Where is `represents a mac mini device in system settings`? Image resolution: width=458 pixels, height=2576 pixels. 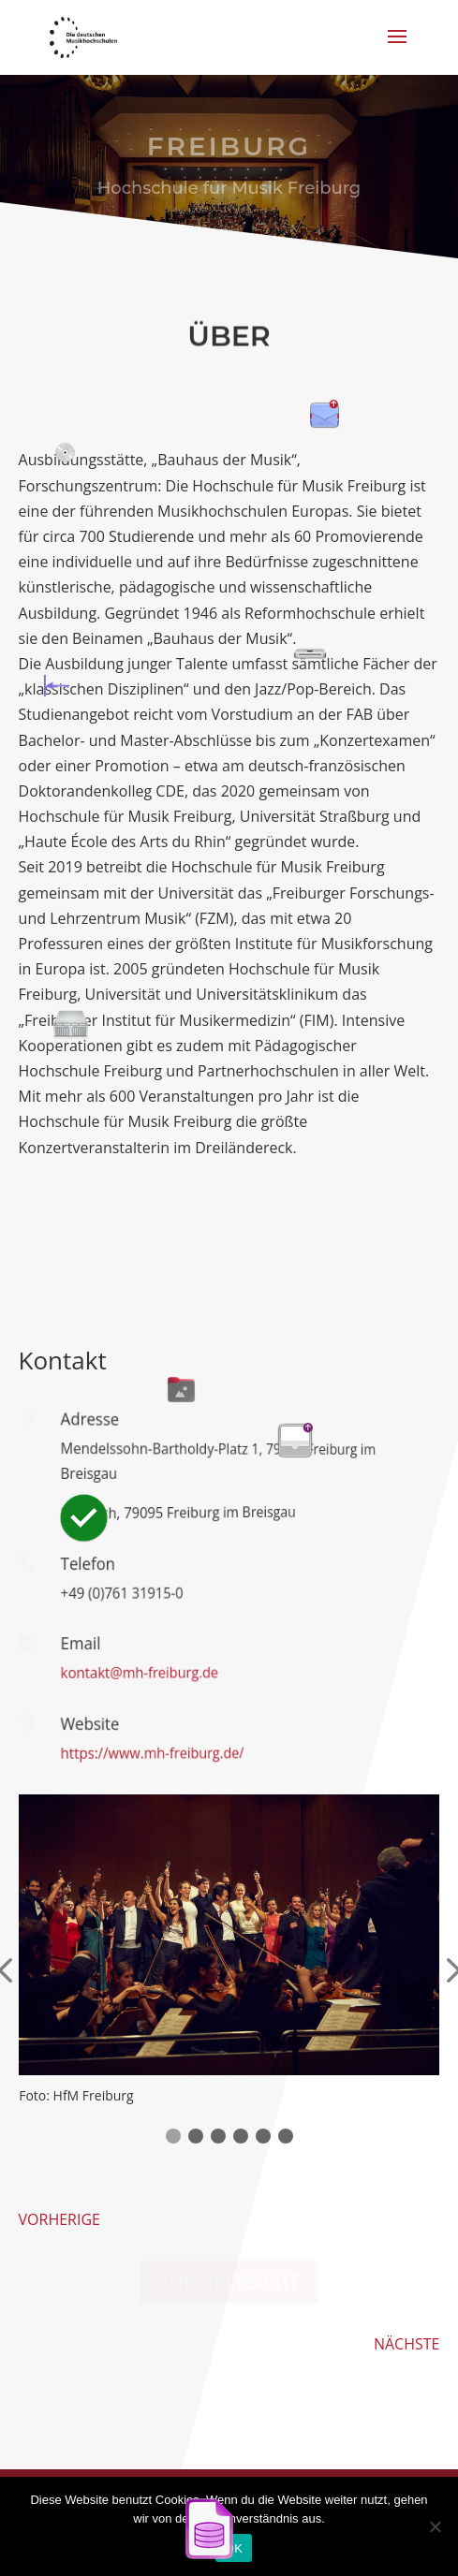 represents a mac mini device in system settings is located at coordinates (310, 649).